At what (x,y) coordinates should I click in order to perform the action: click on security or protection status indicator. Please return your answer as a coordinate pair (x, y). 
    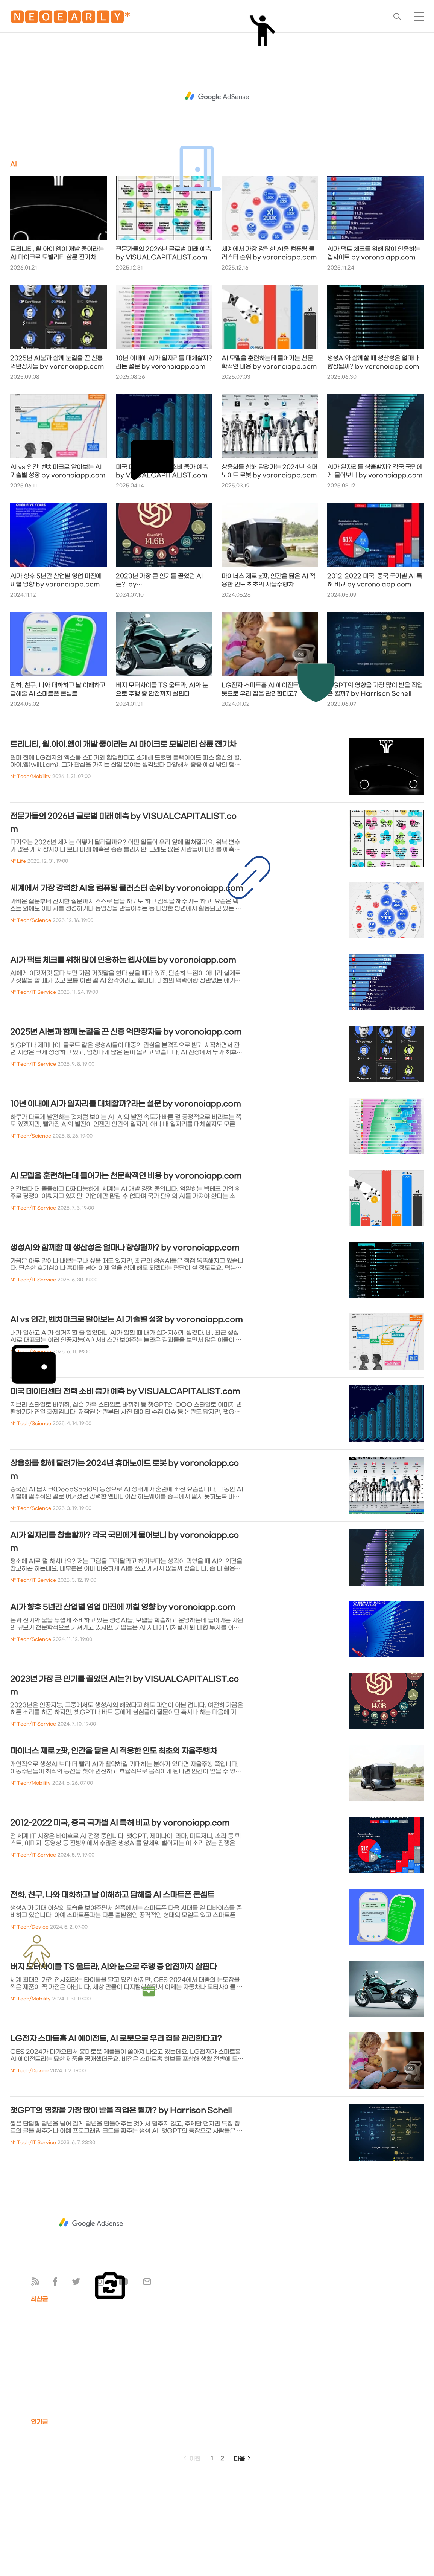
    Looking at the image, I should click on (316, 680).